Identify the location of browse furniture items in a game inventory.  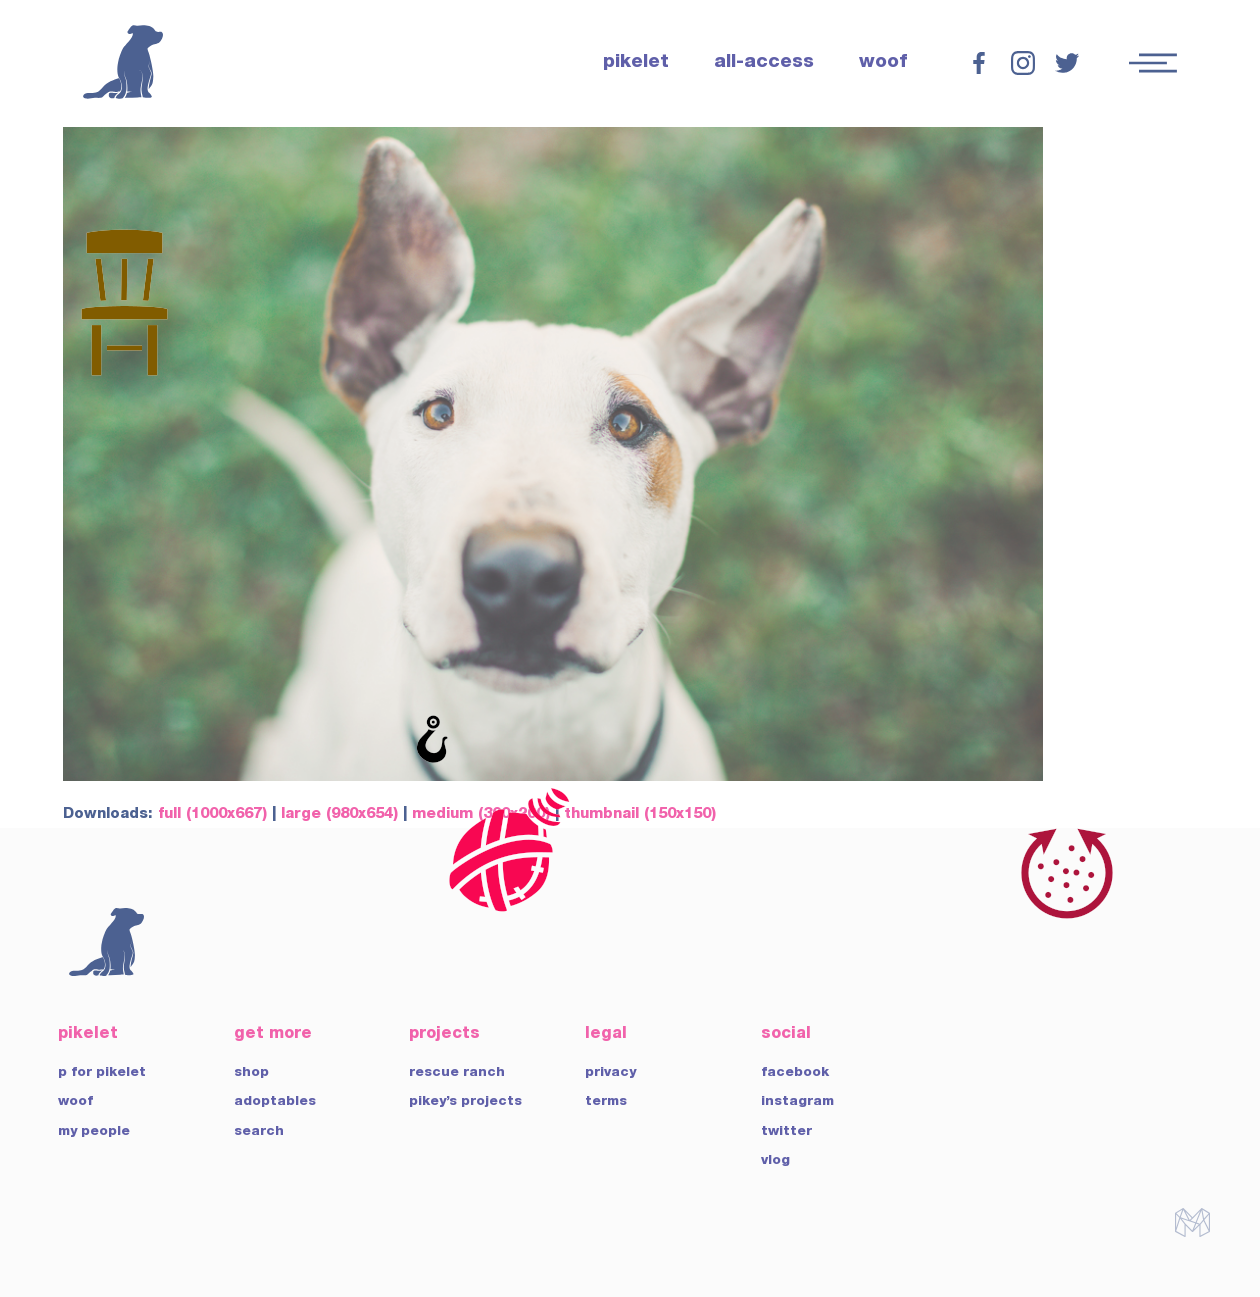
(124, 302).